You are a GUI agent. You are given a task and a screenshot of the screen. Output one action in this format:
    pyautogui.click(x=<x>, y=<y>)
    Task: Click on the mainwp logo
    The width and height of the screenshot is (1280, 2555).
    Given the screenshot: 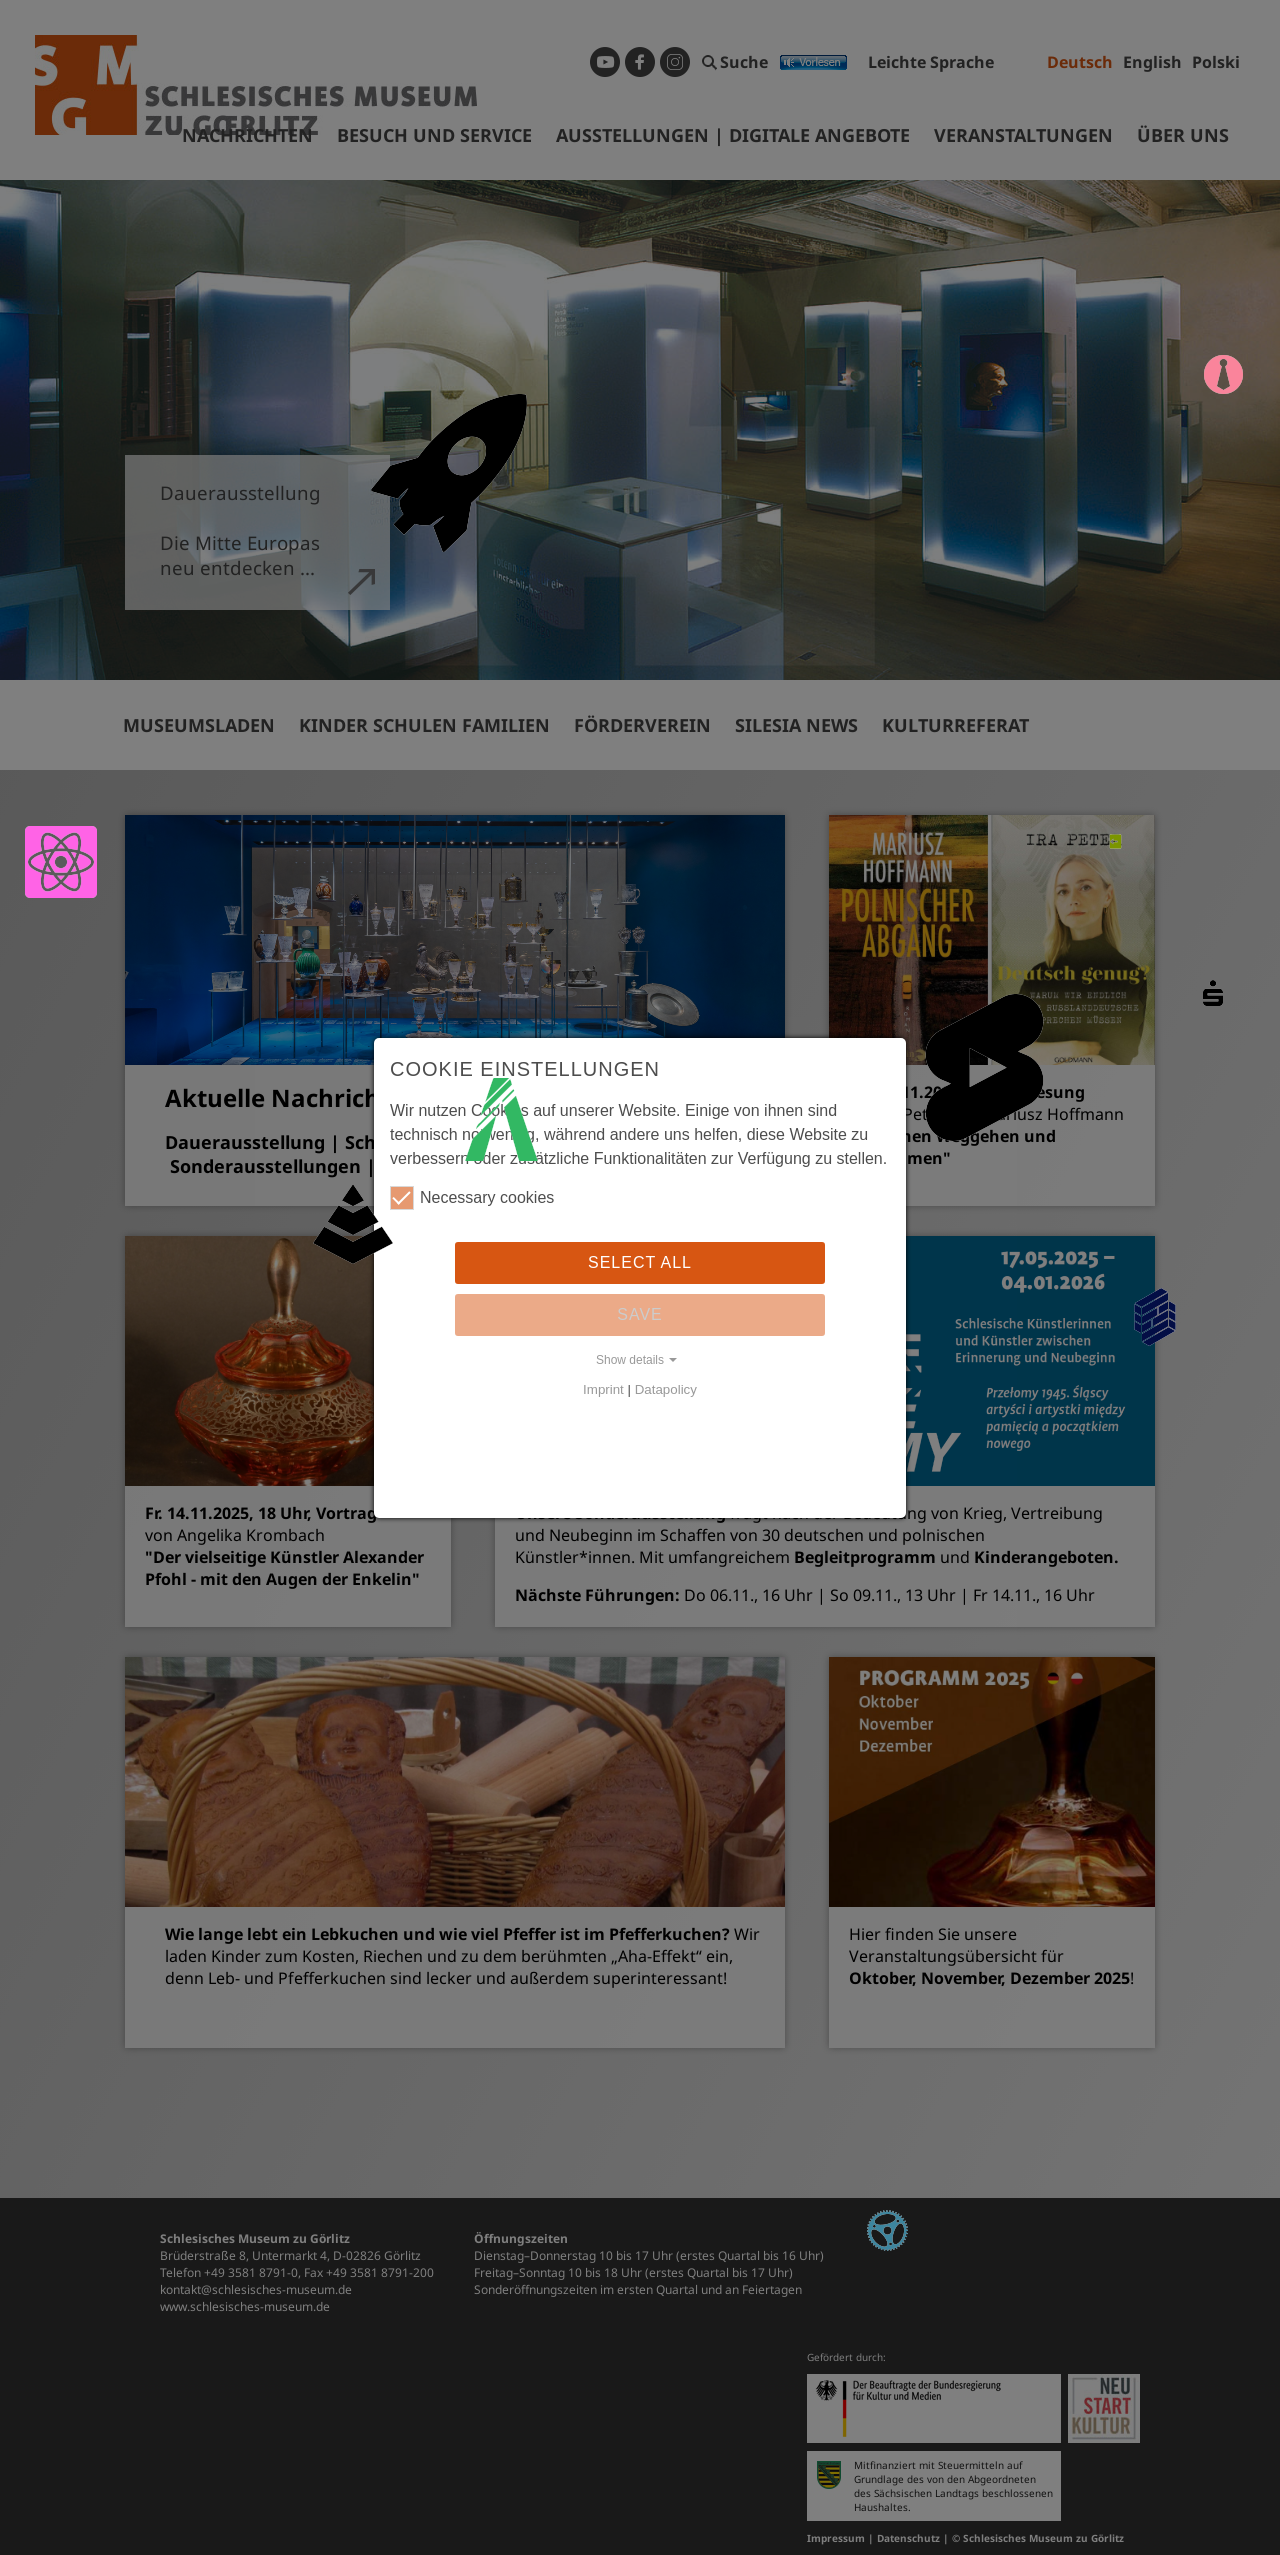 What is the action you would take?
    pyautogui.click(x=1223, y=374)
    